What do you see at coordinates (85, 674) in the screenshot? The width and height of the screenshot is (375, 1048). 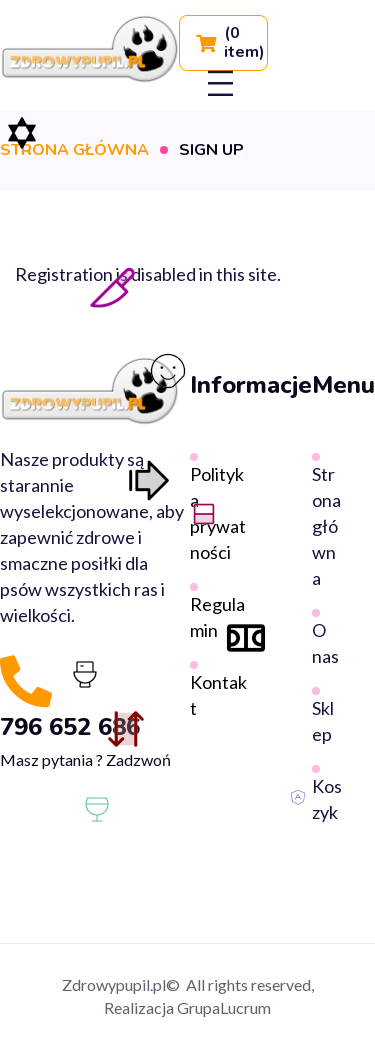 I see `indicates restroom or bathroom location` at bounding box center [85, 674].